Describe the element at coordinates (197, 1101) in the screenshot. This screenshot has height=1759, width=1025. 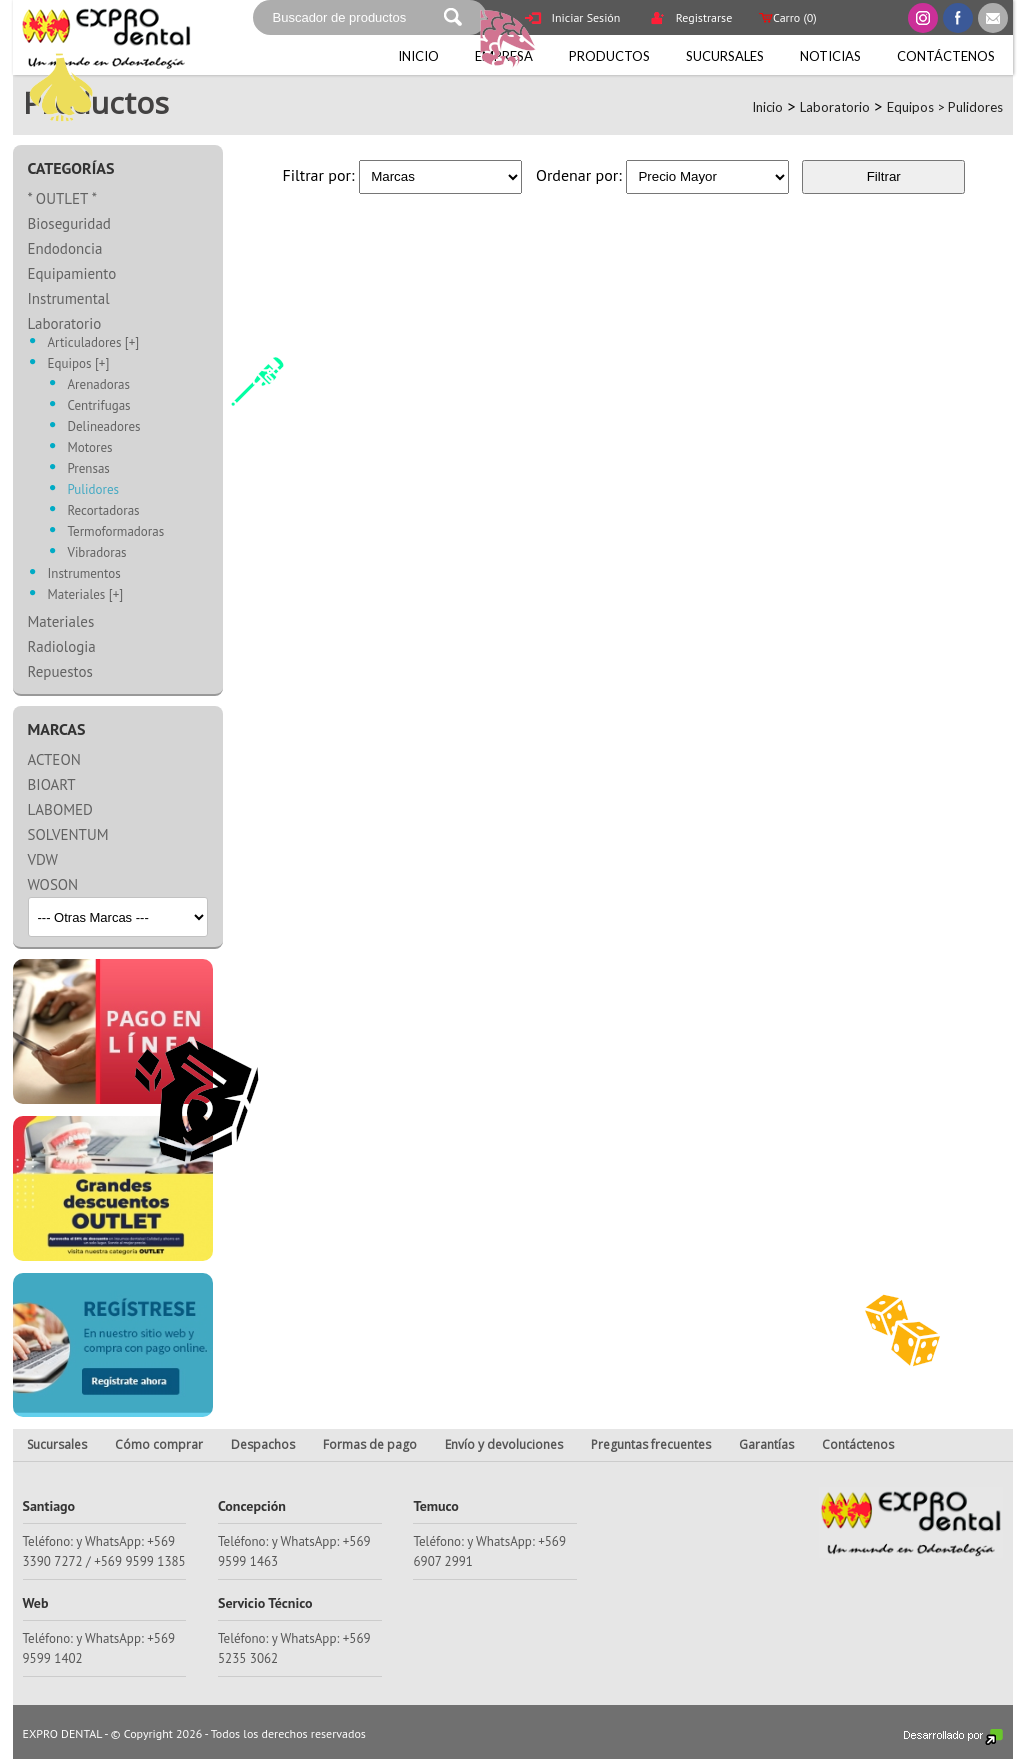
I see `indicates a corrupted or damaged file` at that location.